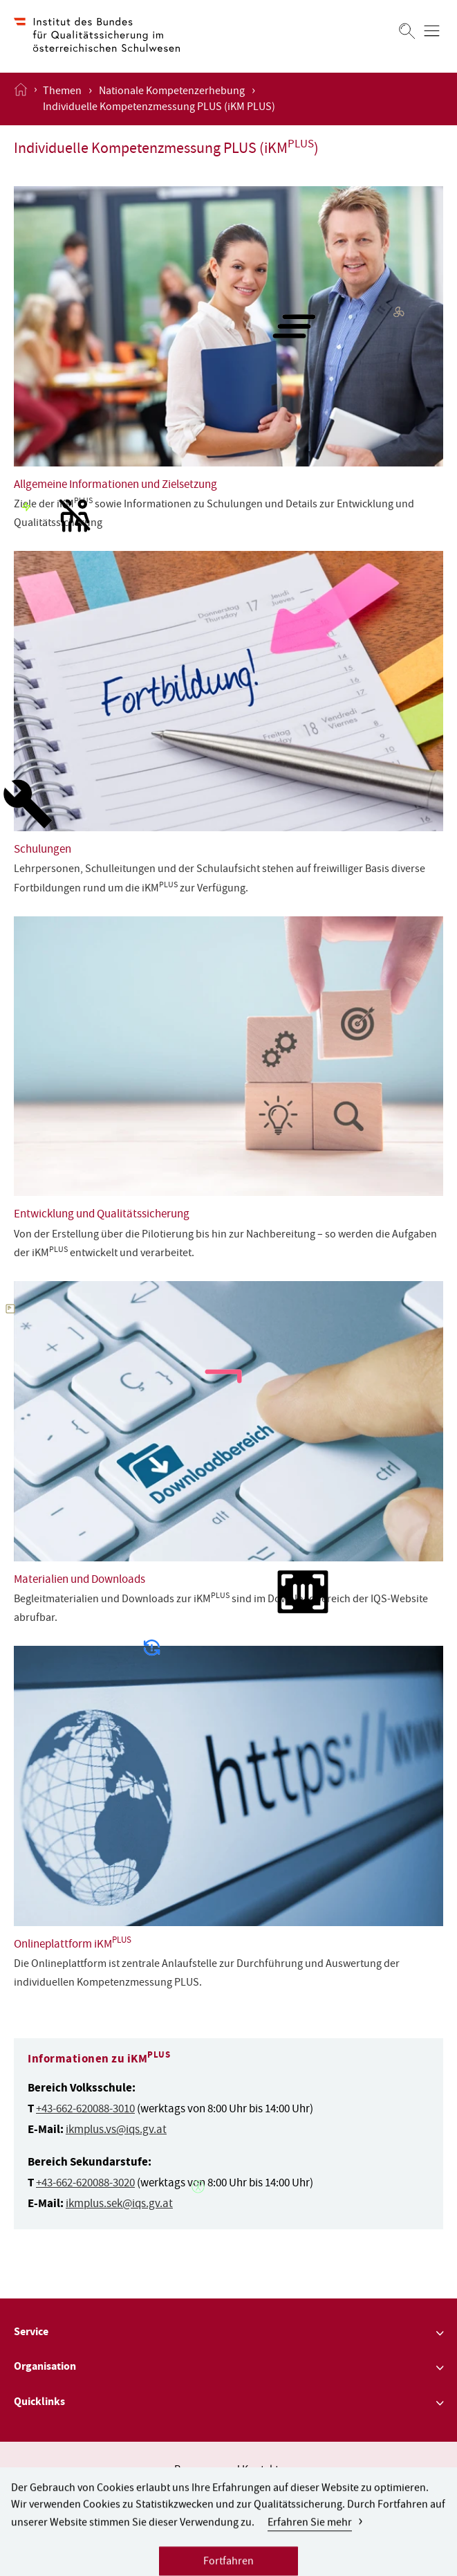 This screenshot has height=2576, width=457. What do you see at coordinates (75, 515) in the screenshot?
I see `disable friends or social features` at bounding box center [75, 515].